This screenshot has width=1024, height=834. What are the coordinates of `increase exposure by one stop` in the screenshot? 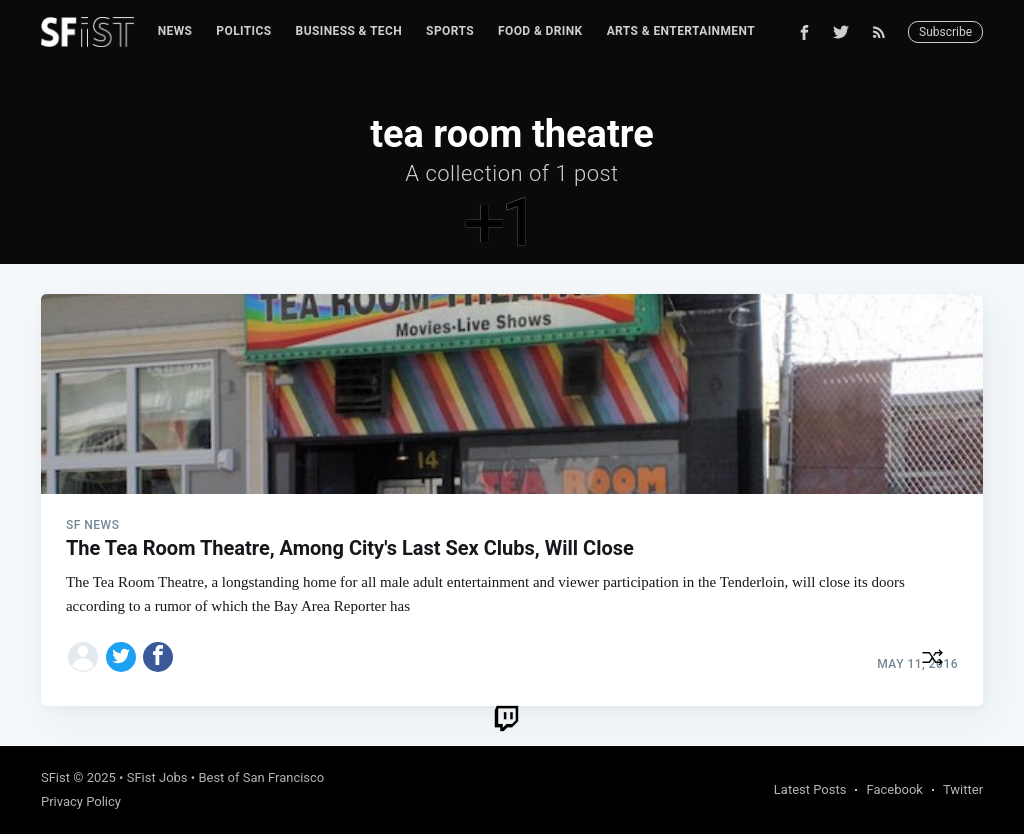 It's located at (495, 223).